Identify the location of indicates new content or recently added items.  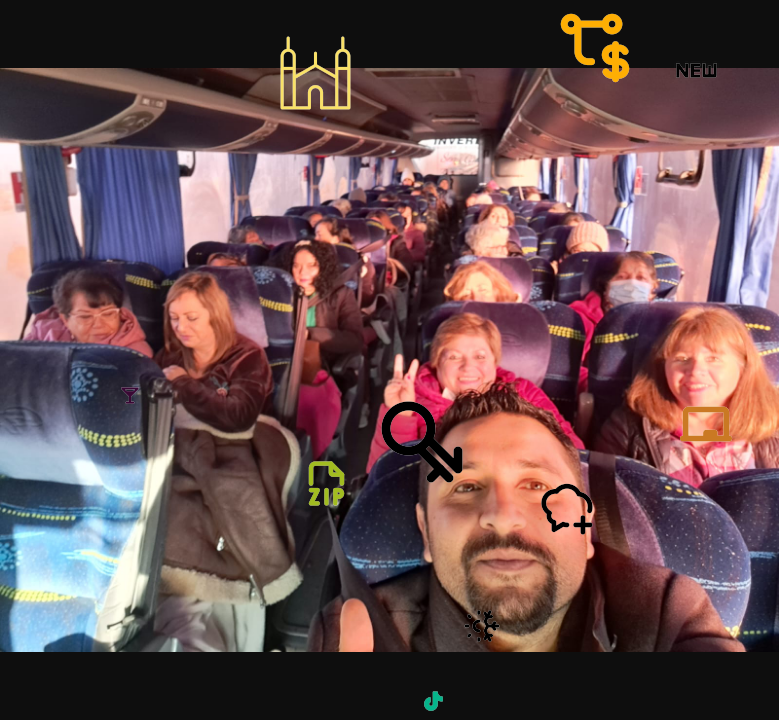
(696, 70).